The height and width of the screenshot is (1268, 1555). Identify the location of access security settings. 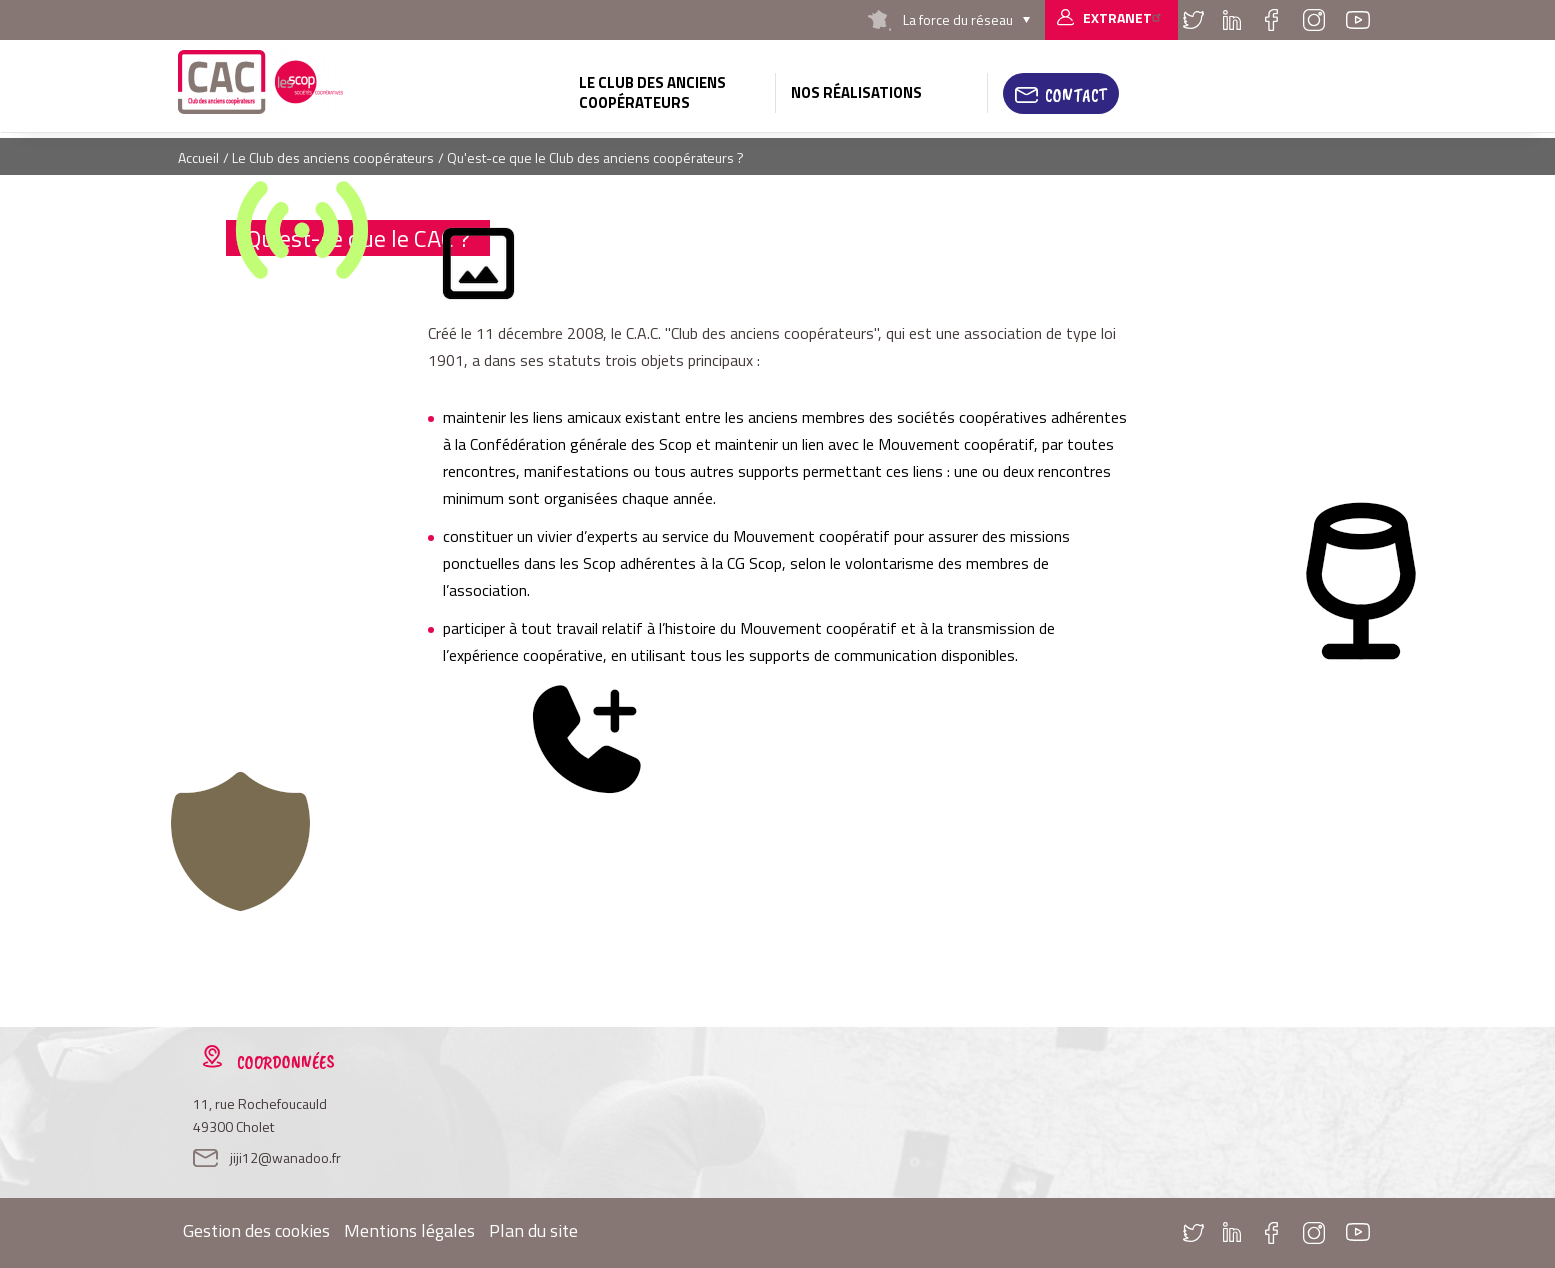
(240, 841).